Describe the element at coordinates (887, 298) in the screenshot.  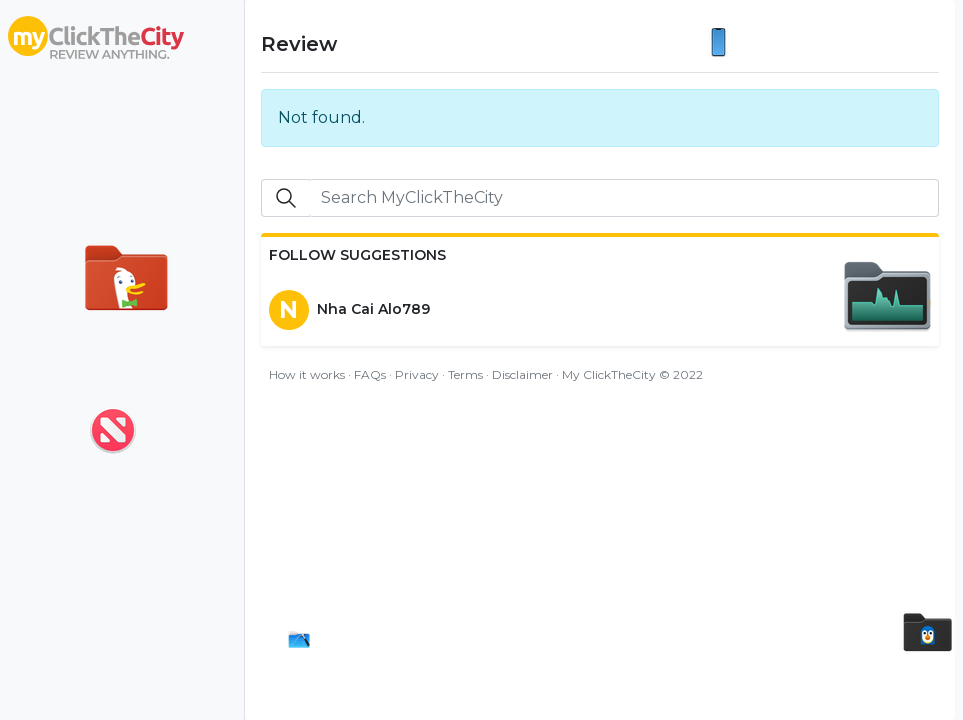
I see `open system monitoring files` at that location.